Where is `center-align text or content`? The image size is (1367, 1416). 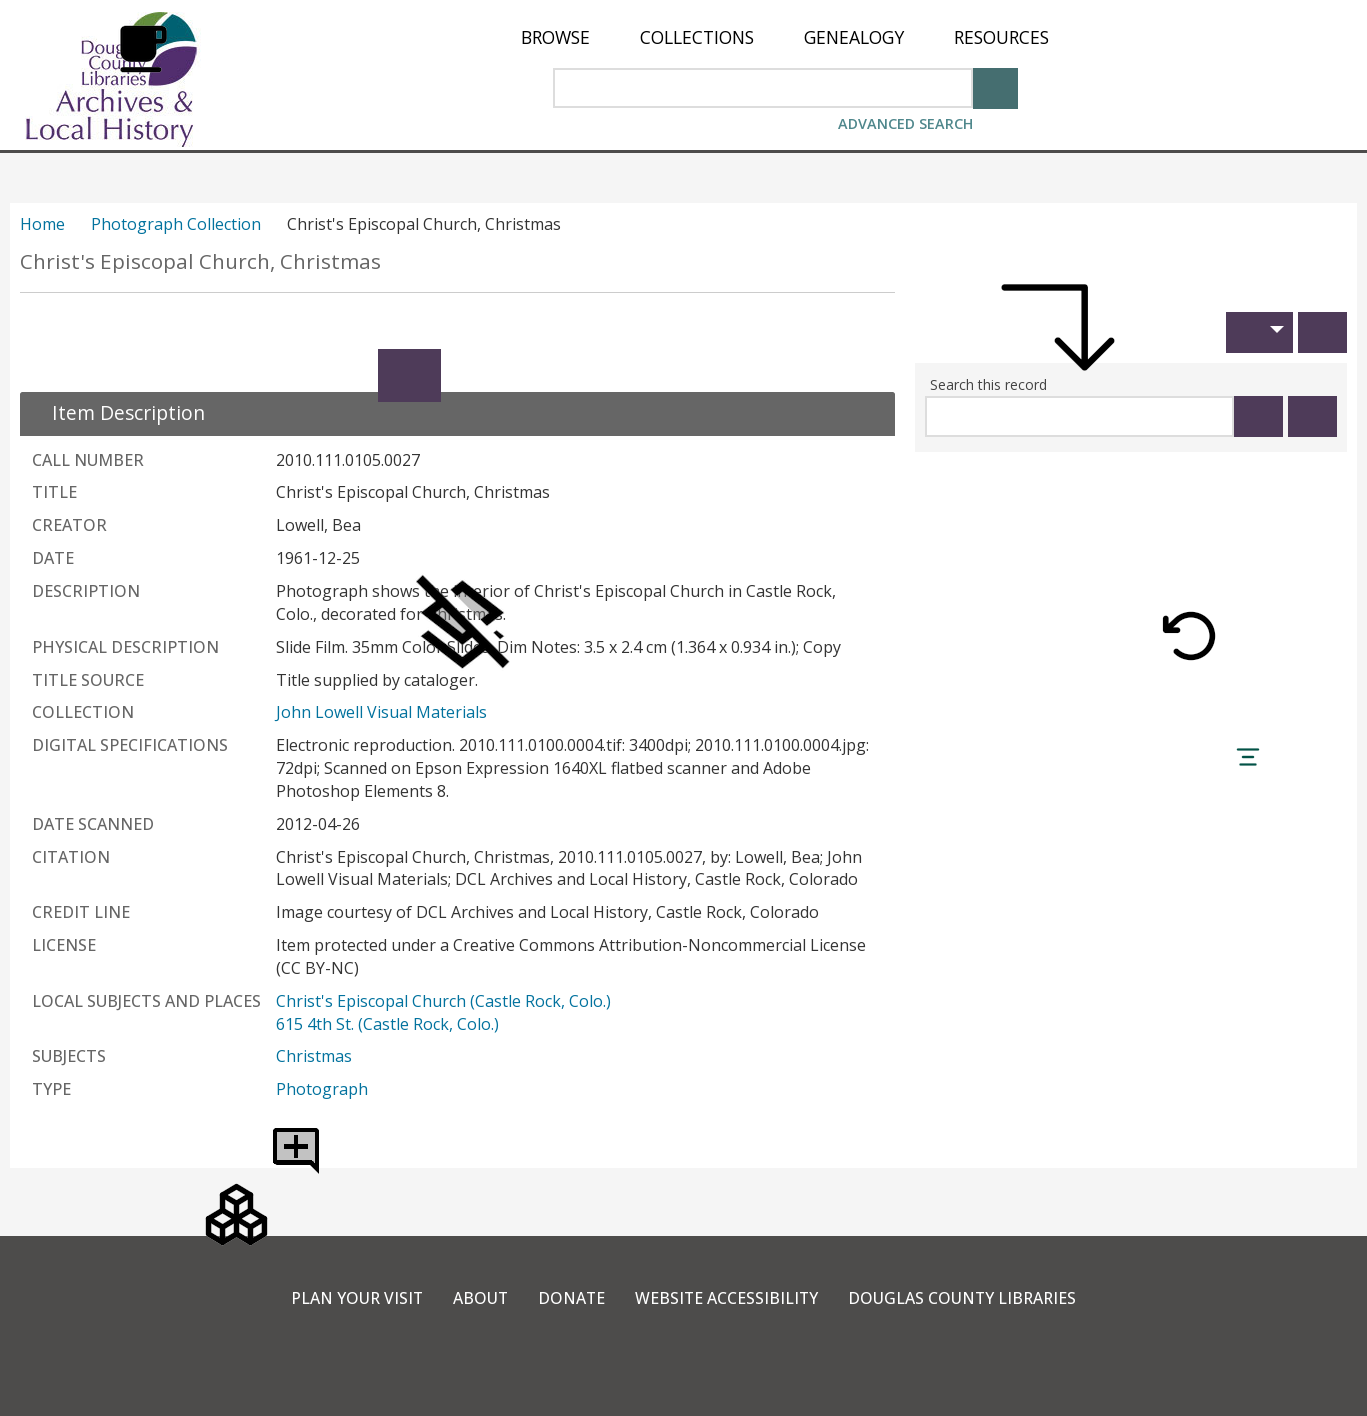
center-align text or content is located at coordinates (1248, 757).